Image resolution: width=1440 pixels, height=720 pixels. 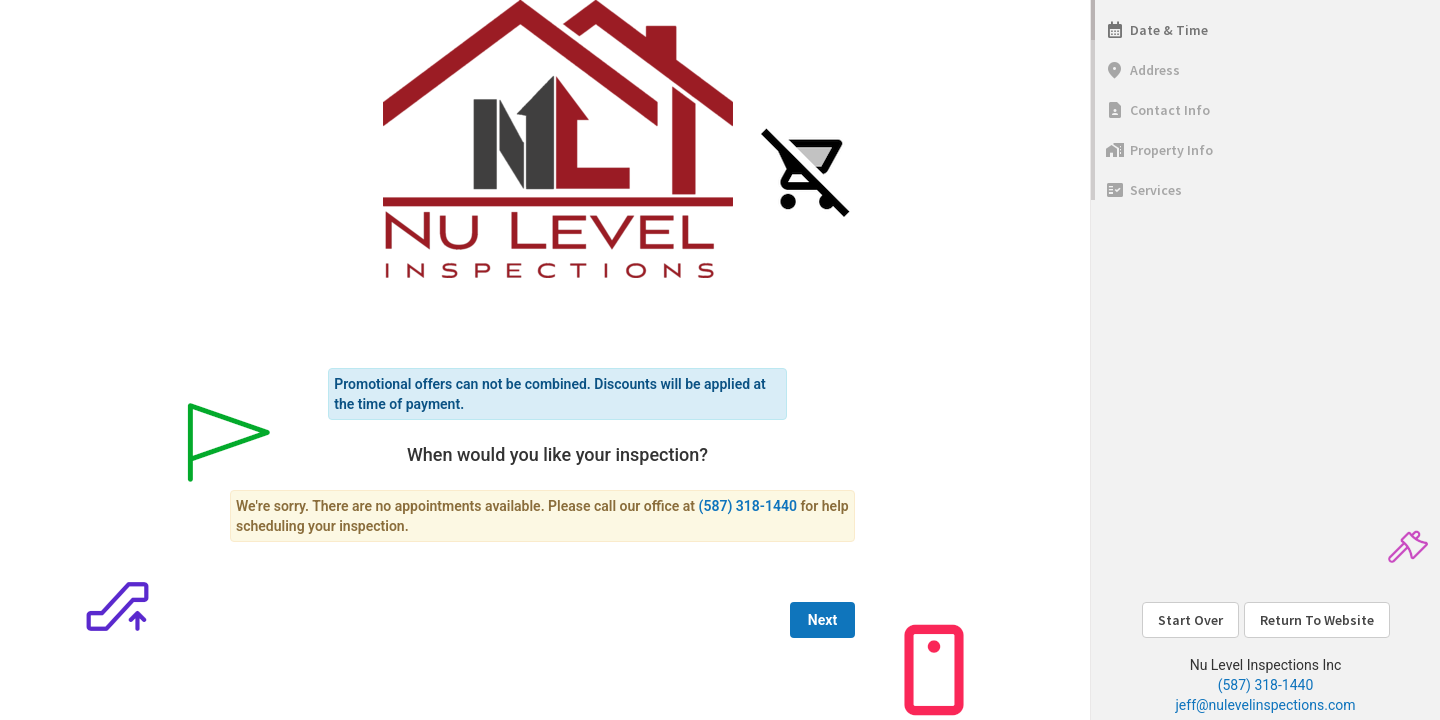 I want to click on access device camera through mobile app, so click(x=934, y=670).